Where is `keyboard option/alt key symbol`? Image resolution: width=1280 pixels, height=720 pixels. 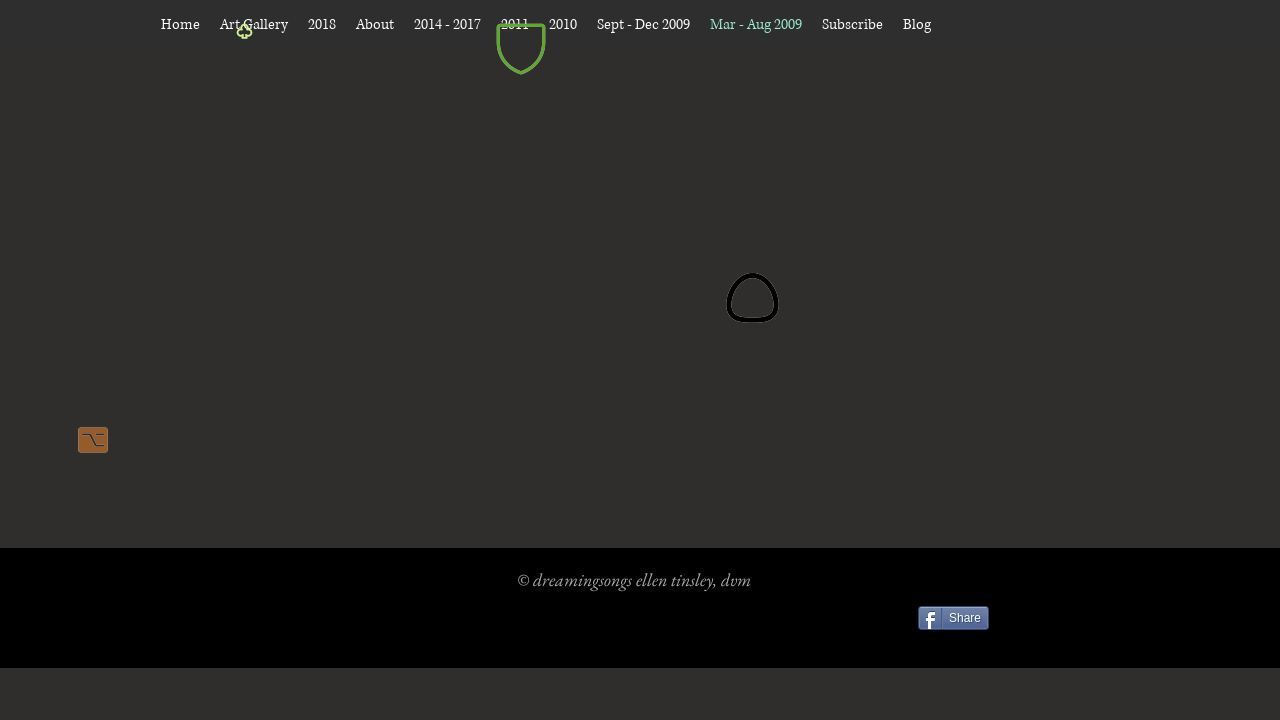 keyboard option/alt key symbol is located at coordinates (93, 440).